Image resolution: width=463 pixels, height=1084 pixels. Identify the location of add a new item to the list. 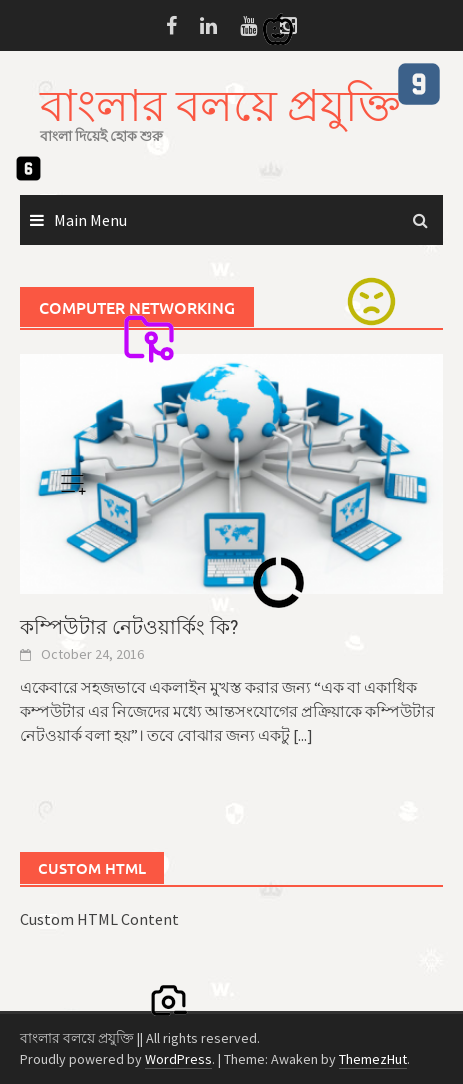
(72, 483).